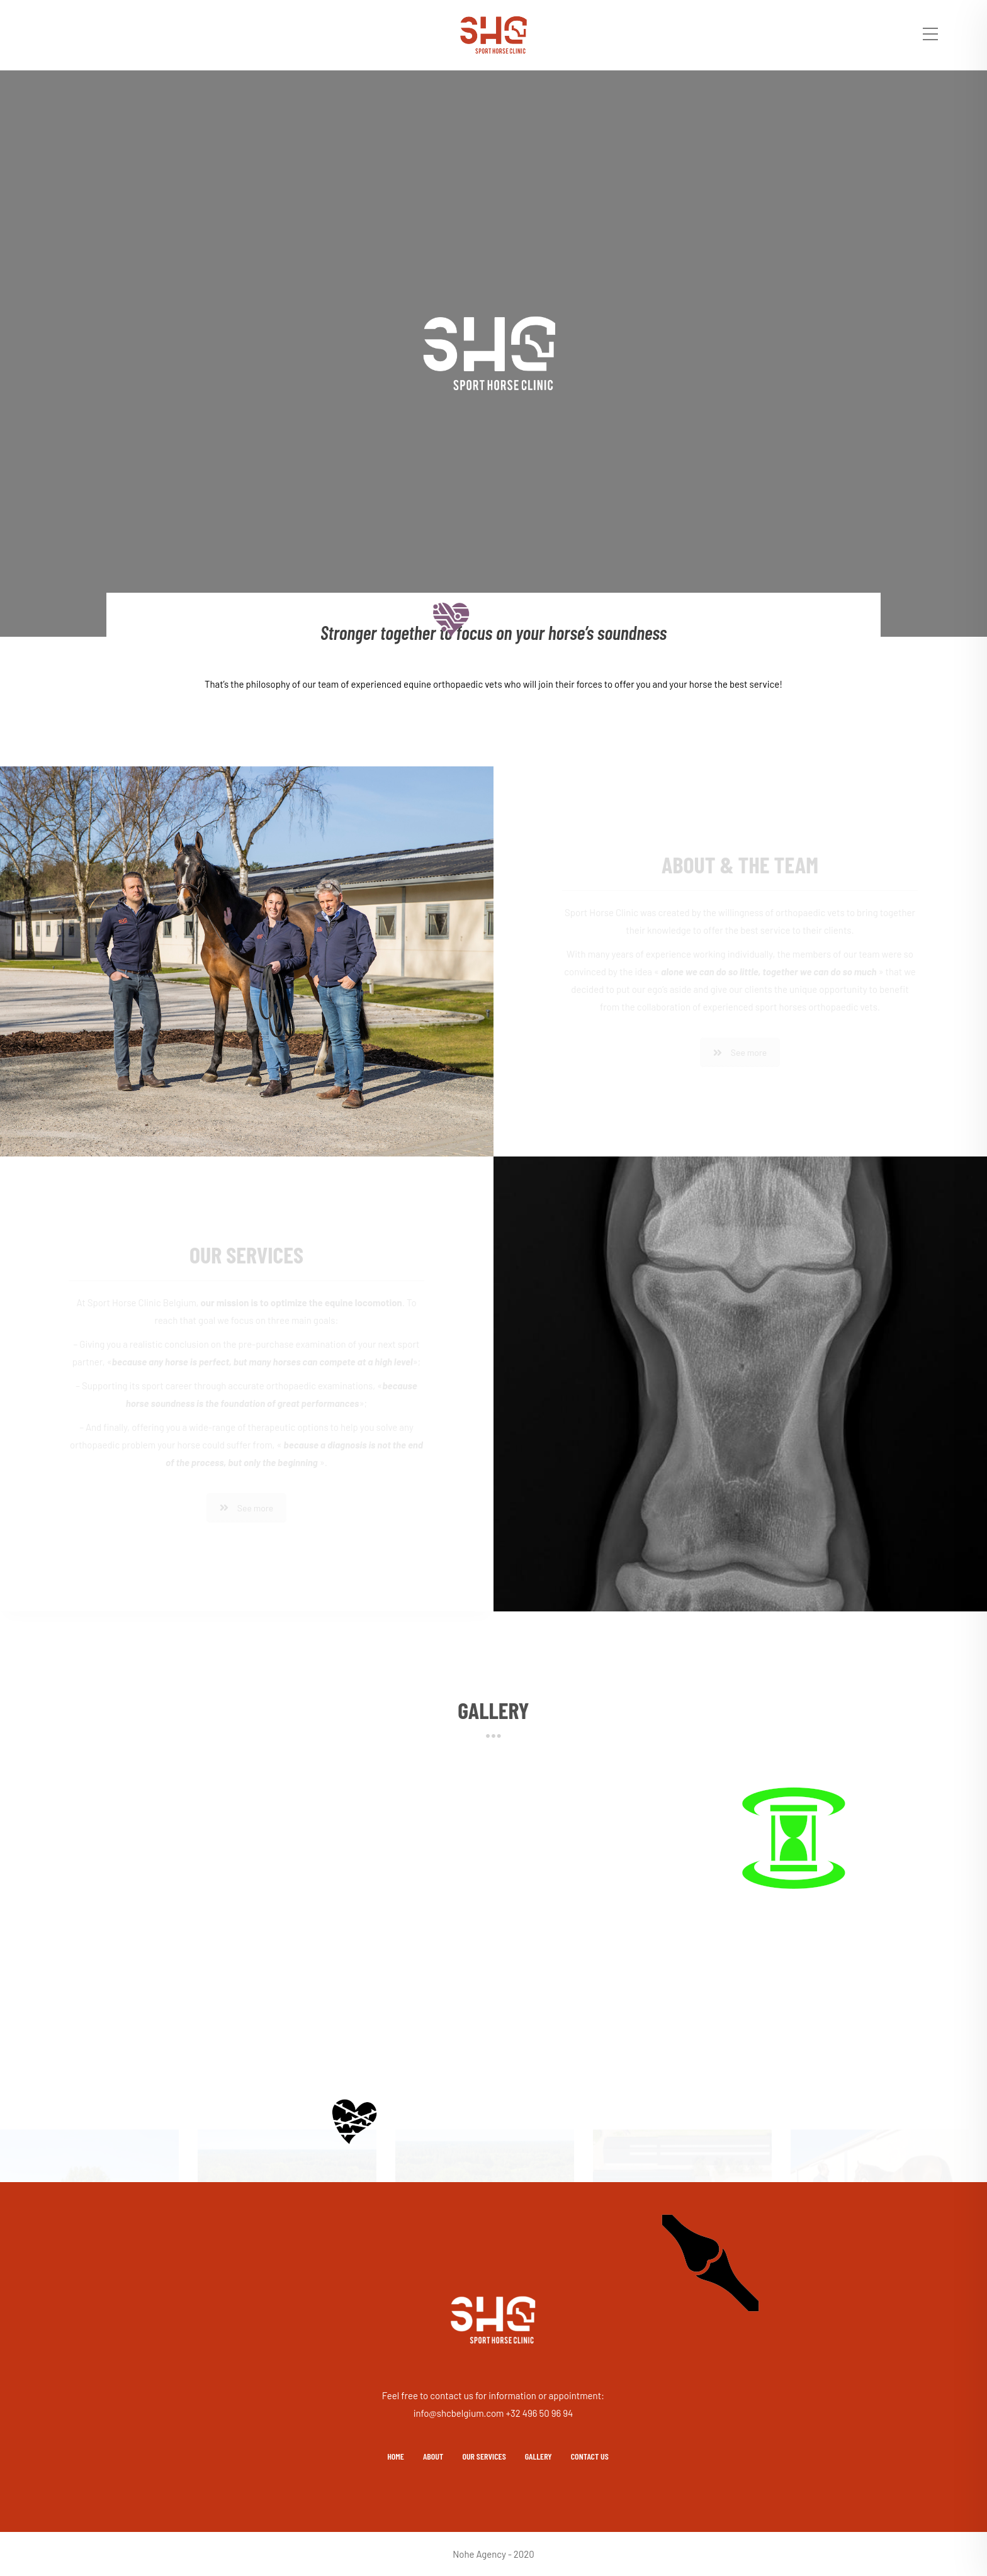 The height and width of the screenshot is (2576, 987). What do you see at coordinates (794, 1838) in the screenshot?
I see `activate a time-based trap or ability` at bounding box center [794, 1838].